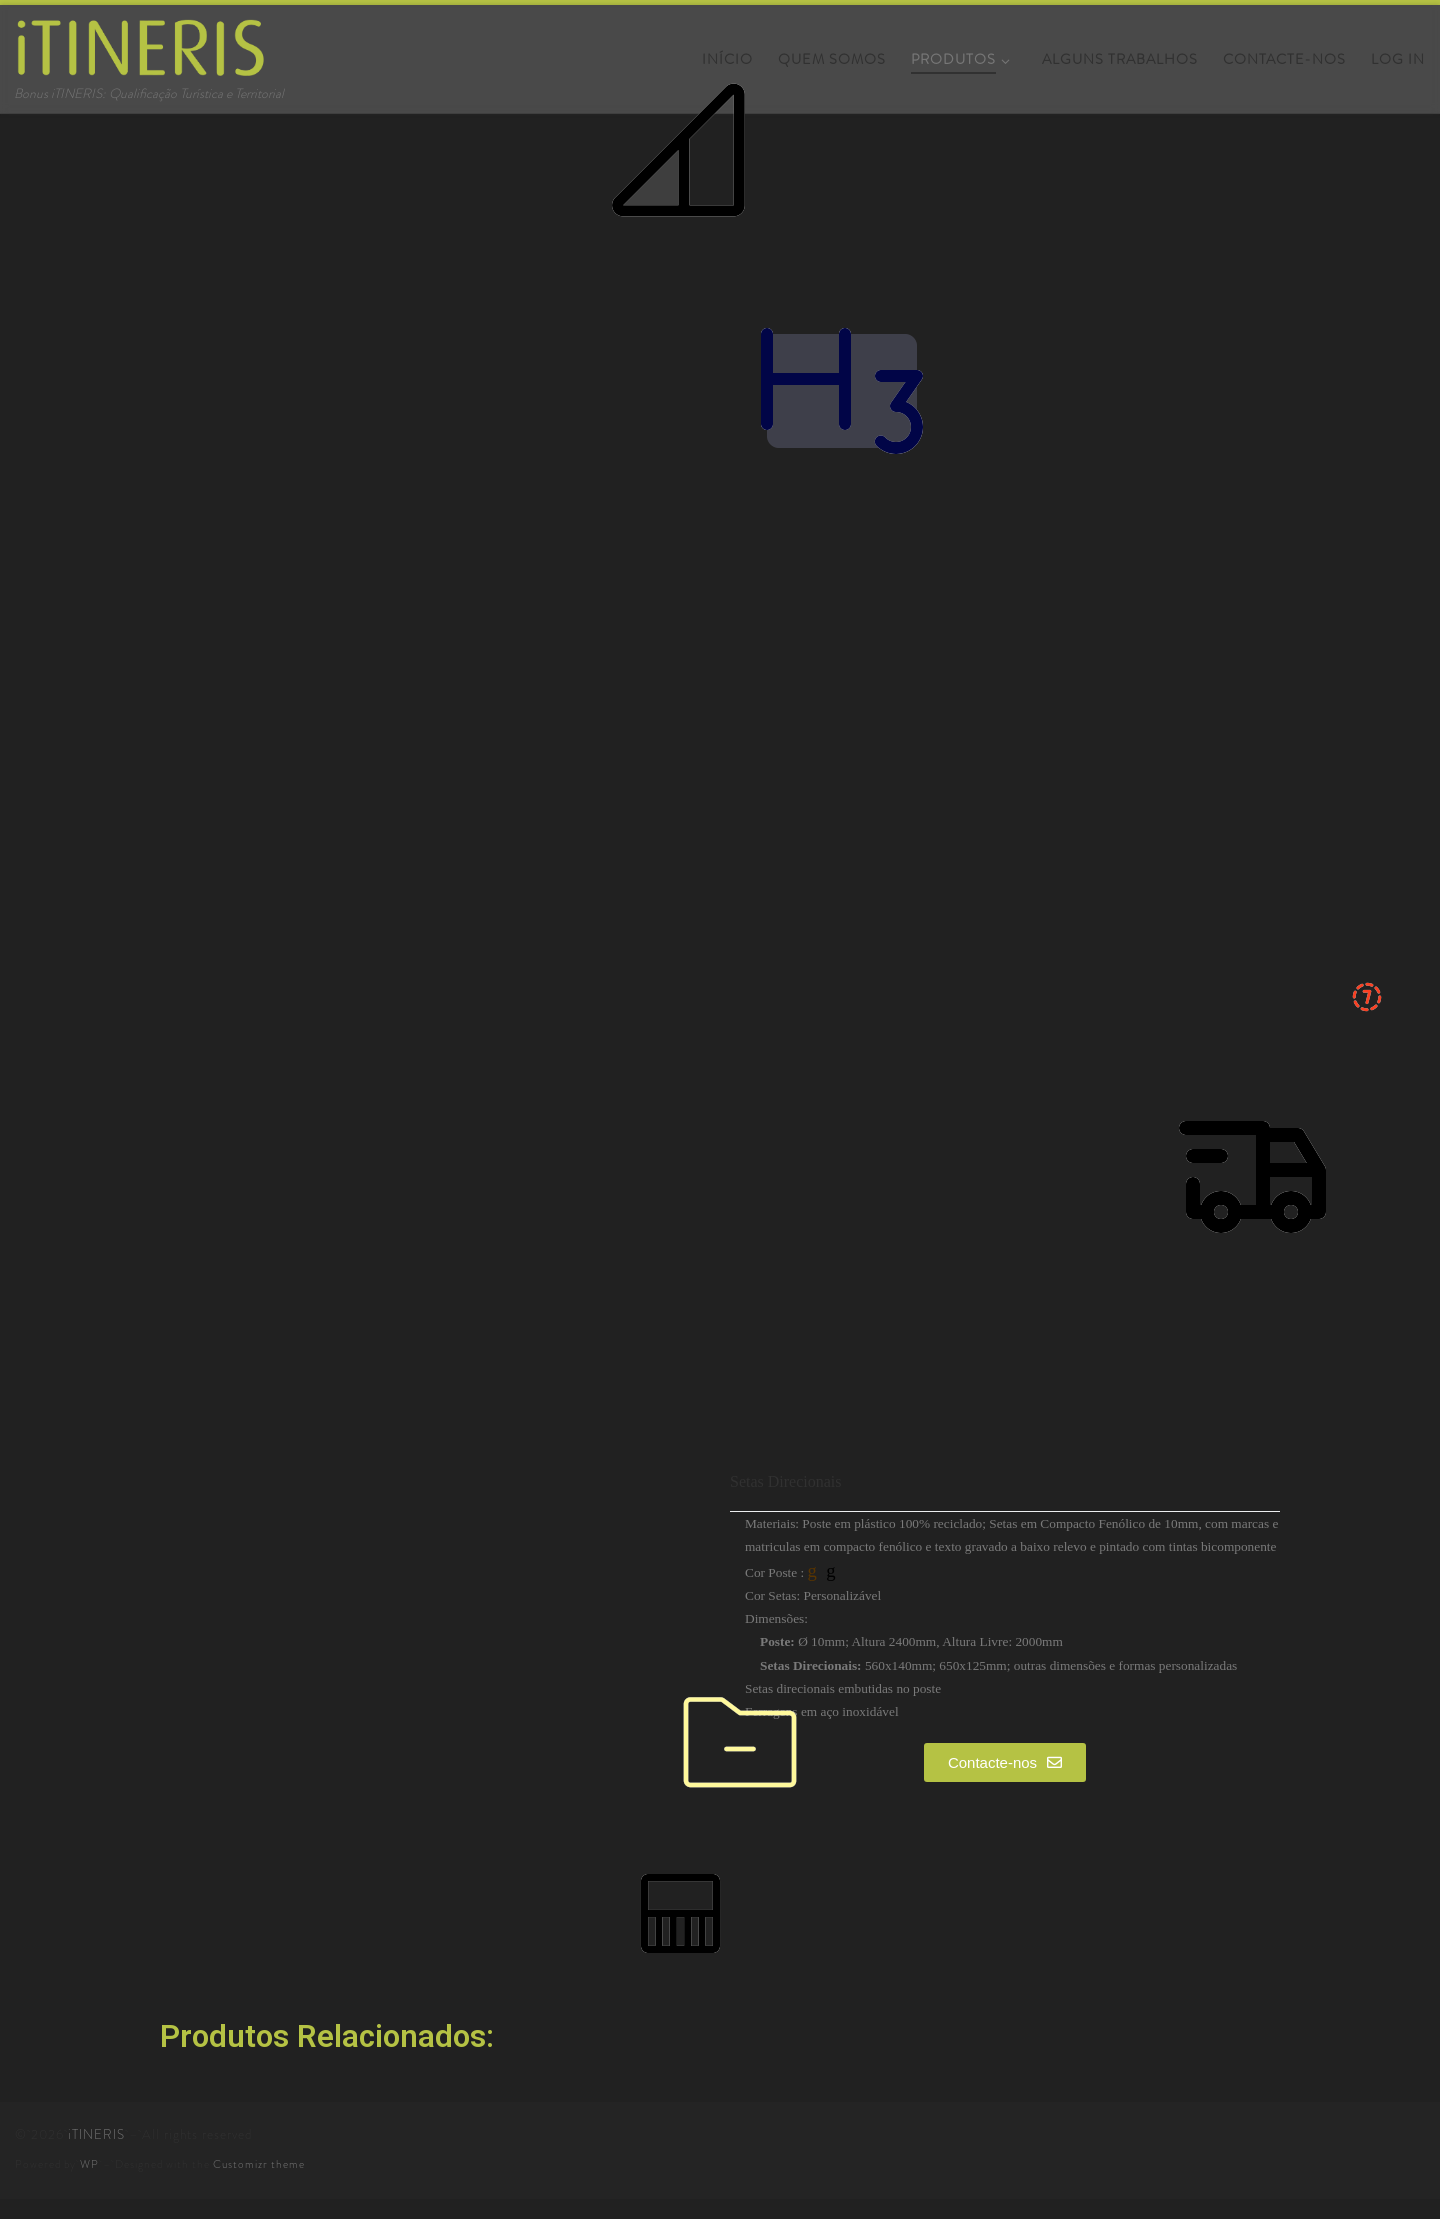 The height and width of the screenshot is (2219, 1440). Describe the element at coordinates (1256, 1177) in the screenshot. I see `track your delivery status` at that location.